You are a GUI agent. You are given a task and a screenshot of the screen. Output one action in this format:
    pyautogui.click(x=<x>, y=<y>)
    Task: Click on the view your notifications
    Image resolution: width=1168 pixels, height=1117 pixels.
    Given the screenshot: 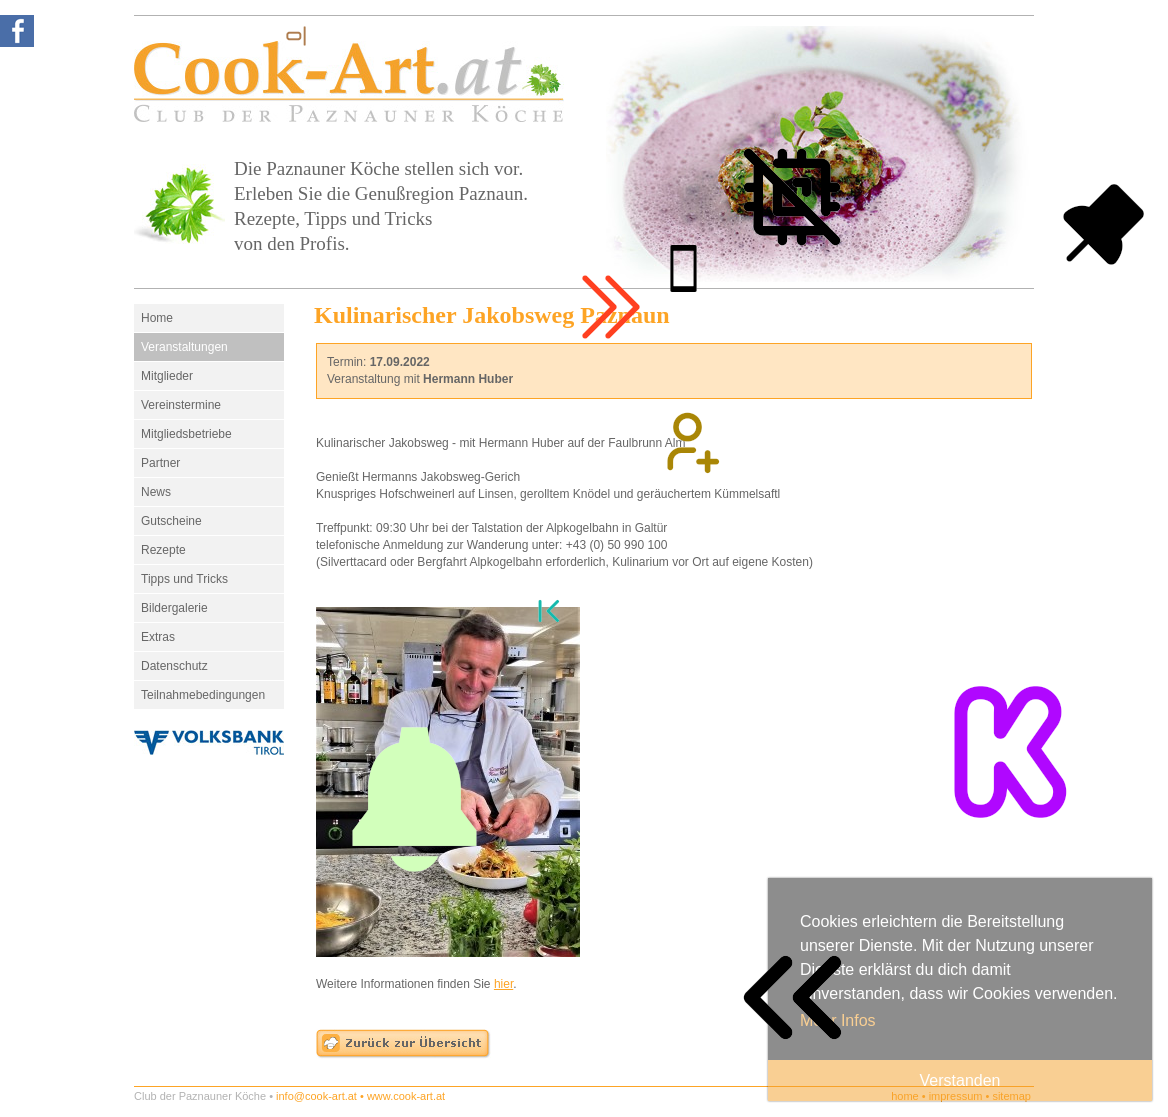 What is the action you would take?
    pyautogui.click(x=414, y=799)
    